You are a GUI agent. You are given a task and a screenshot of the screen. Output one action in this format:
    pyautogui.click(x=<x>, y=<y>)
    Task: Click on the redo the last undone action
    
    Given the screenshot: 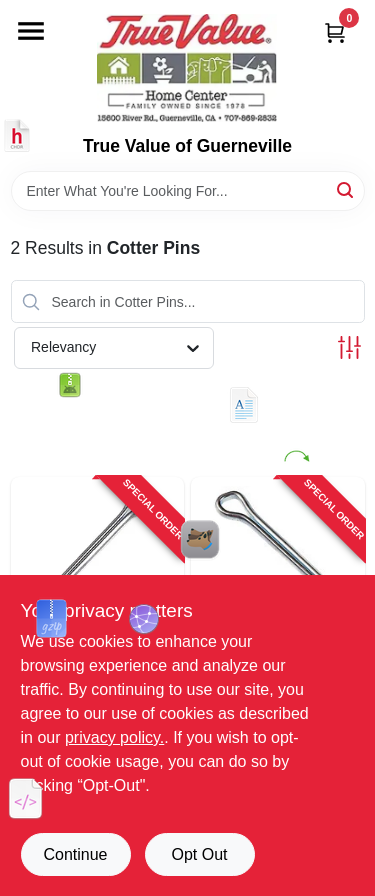 What is the action you would take?
    pyautogui.click(x=297, y=456)
    